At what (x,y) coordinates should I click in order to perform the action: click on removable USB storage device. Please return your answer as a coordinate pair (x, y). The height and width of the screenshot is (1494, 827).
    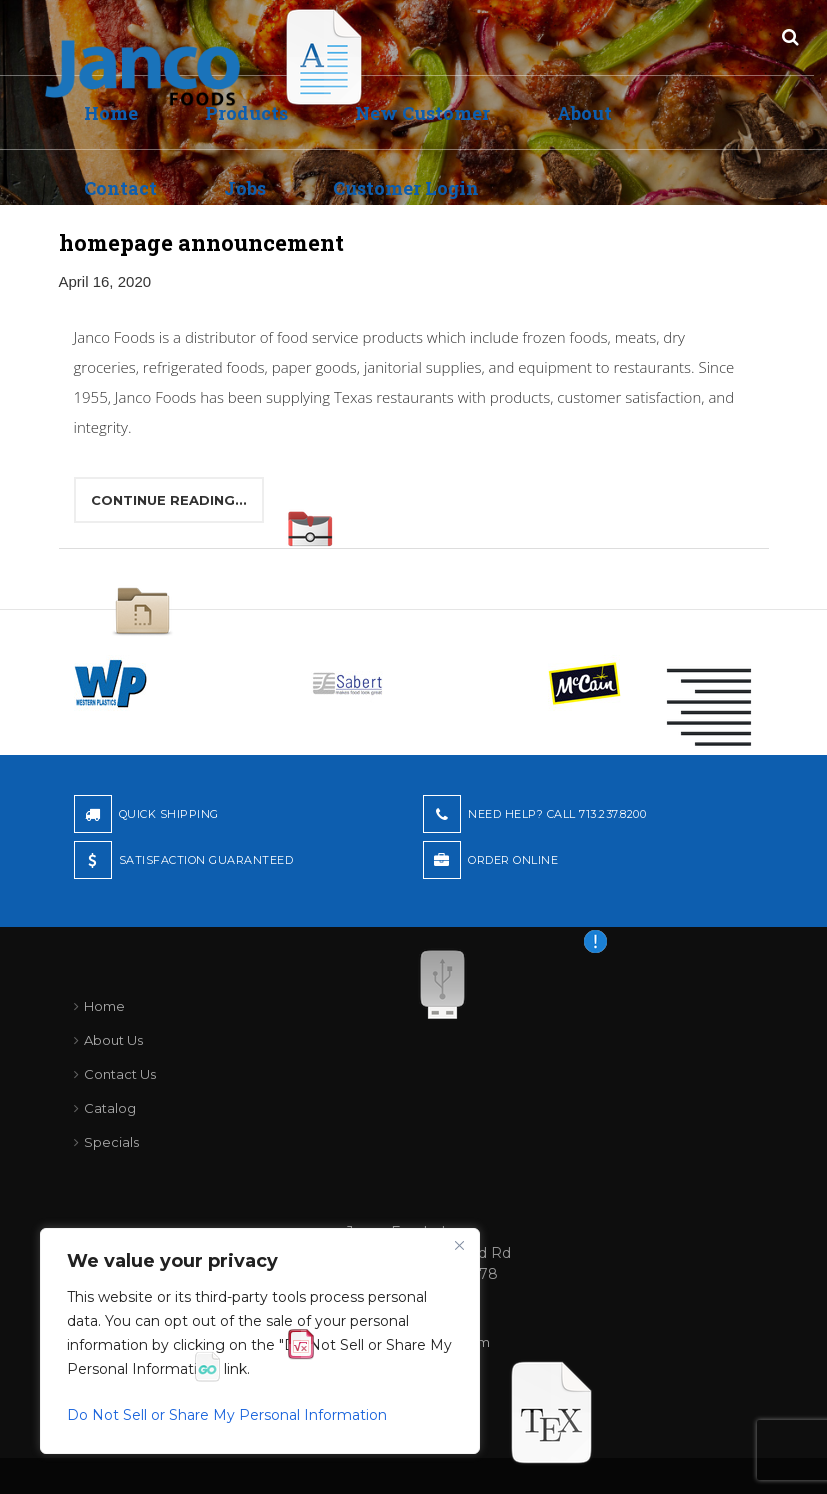
    Looking at the image, I should click on (442, 984).